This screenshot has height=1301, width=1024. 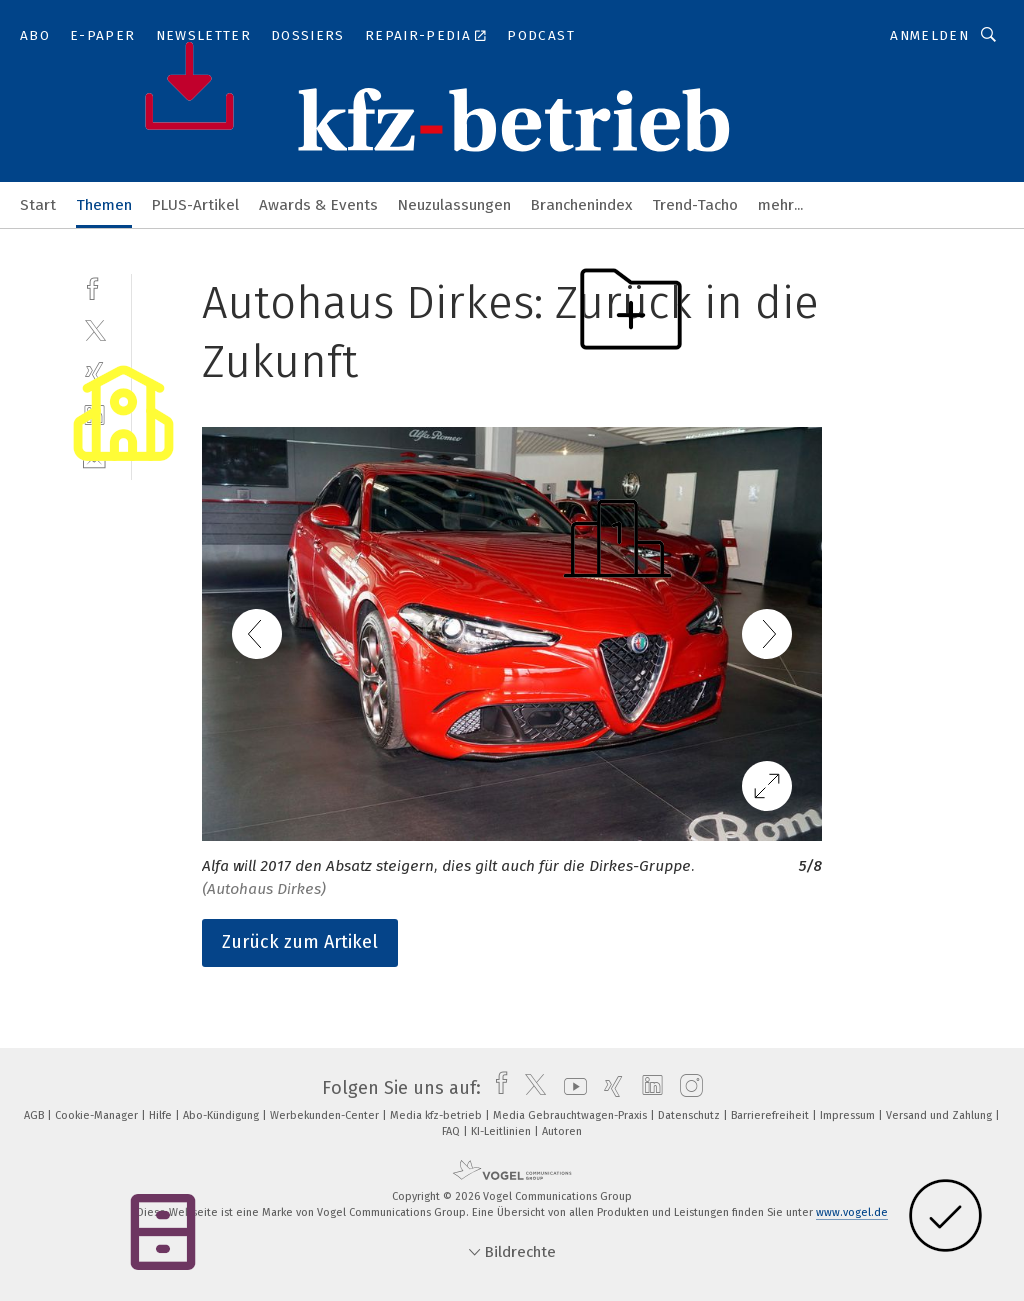 I want to click on create a new folder, so click(x=631, y=307).